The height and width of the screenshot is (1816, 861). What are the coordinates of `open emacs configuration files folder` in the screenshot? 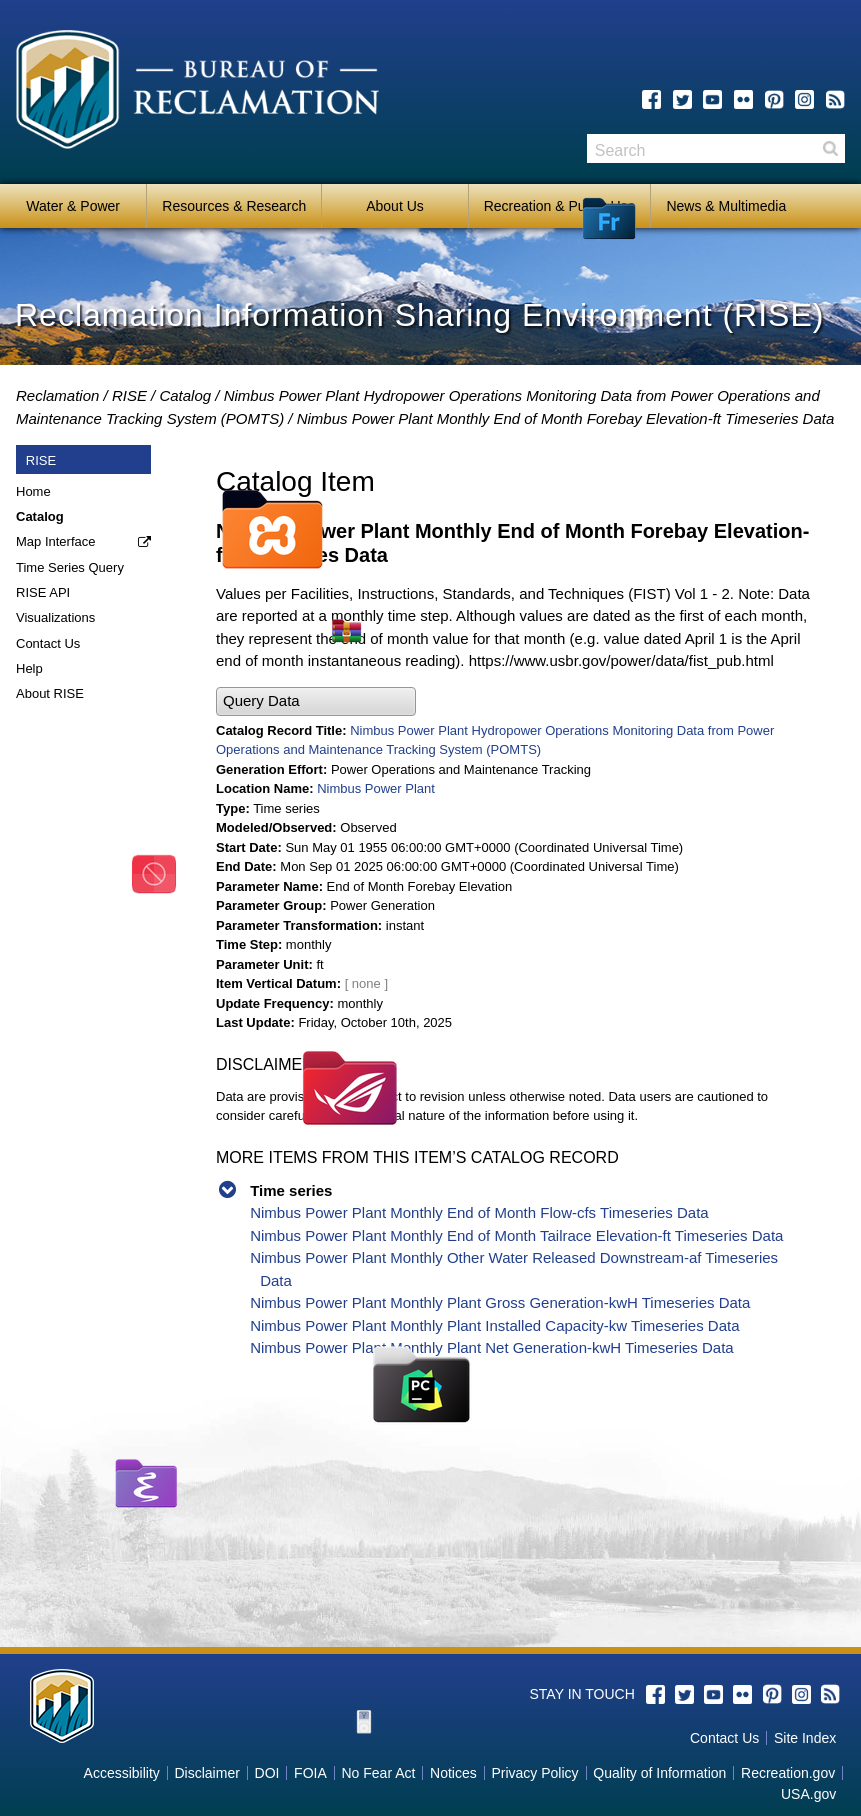 It's located at (146, 1485).